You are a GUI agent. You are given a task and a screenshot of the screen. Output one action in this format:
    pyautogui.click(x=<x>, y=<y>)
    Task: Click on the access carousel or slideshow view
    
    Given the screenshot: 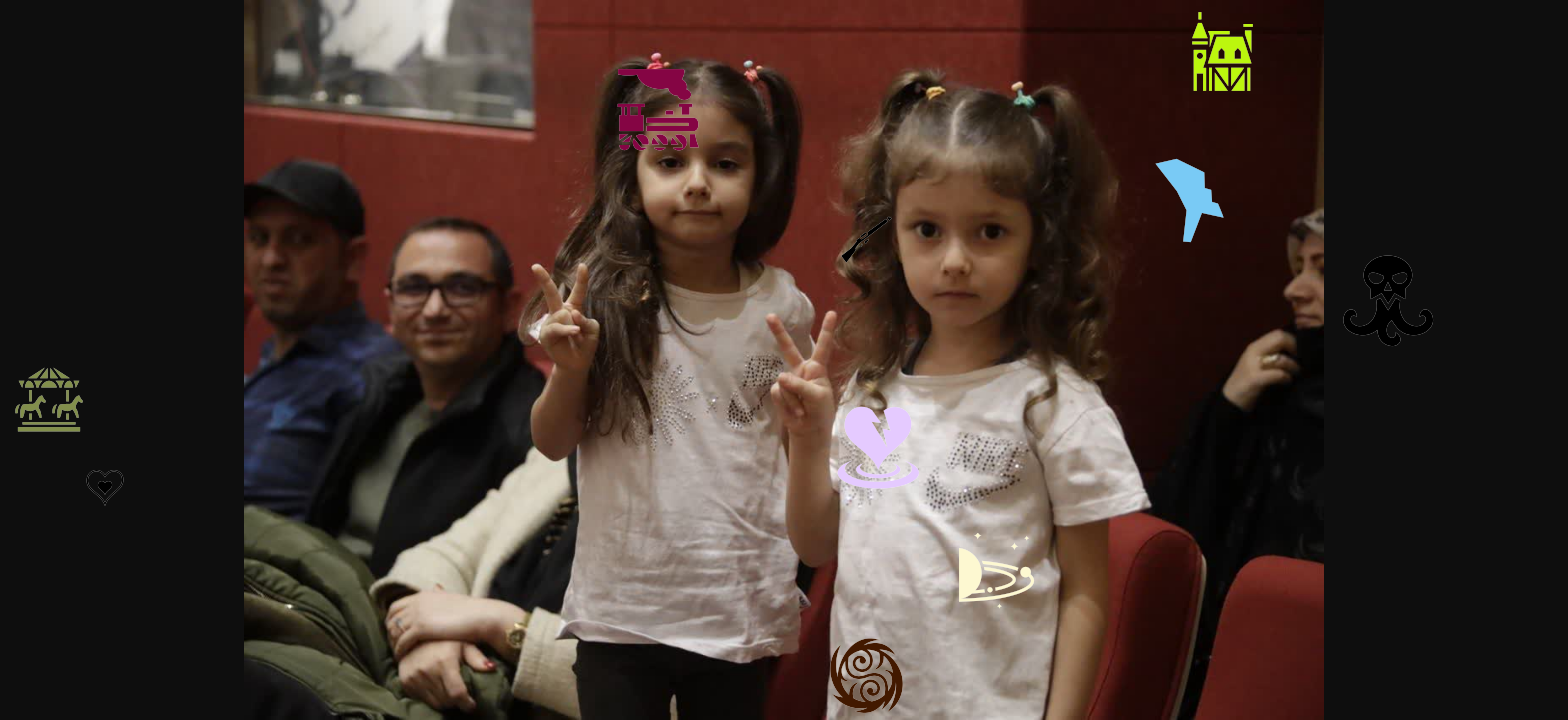 What is the action you would take?
    pyautogui.click(x=49, y=398)
    